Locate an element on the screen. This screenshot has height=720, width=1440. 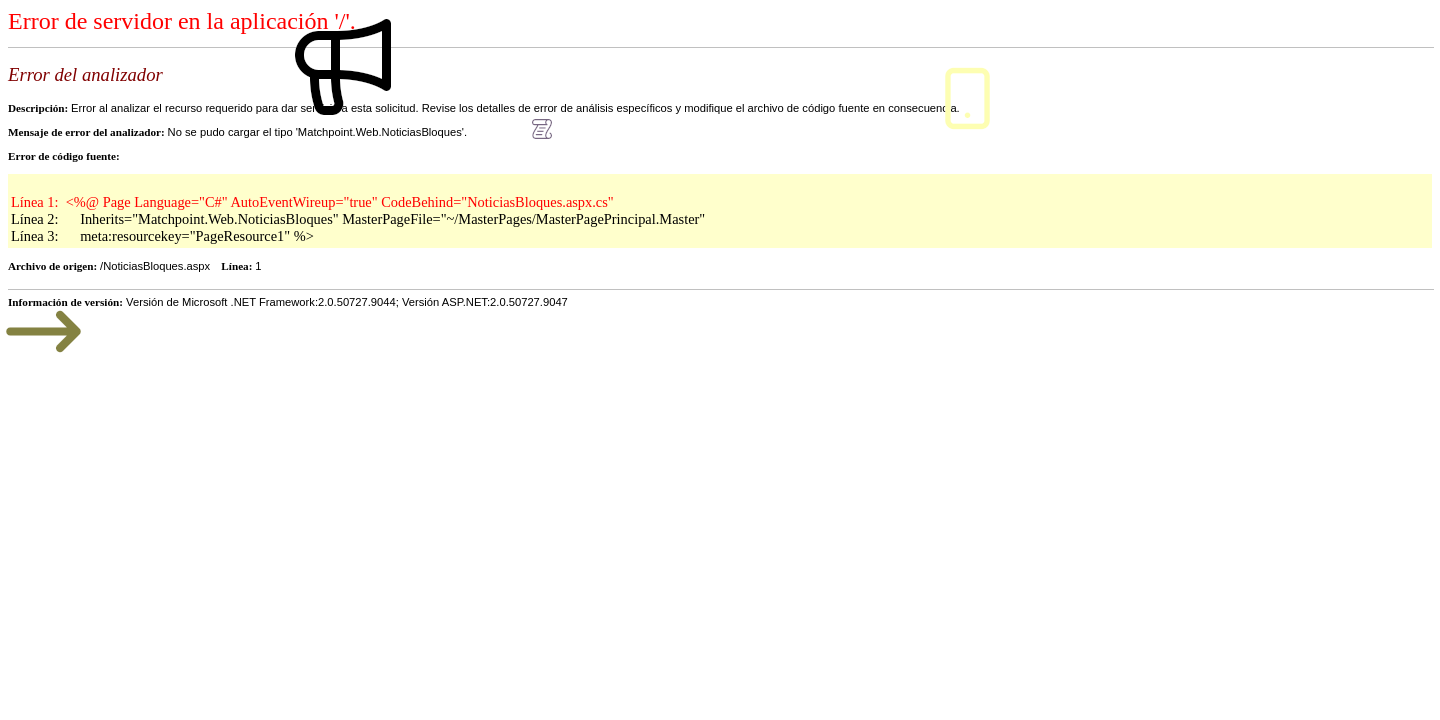
make an announcement or broadcast is located at coordinates (343, 67).